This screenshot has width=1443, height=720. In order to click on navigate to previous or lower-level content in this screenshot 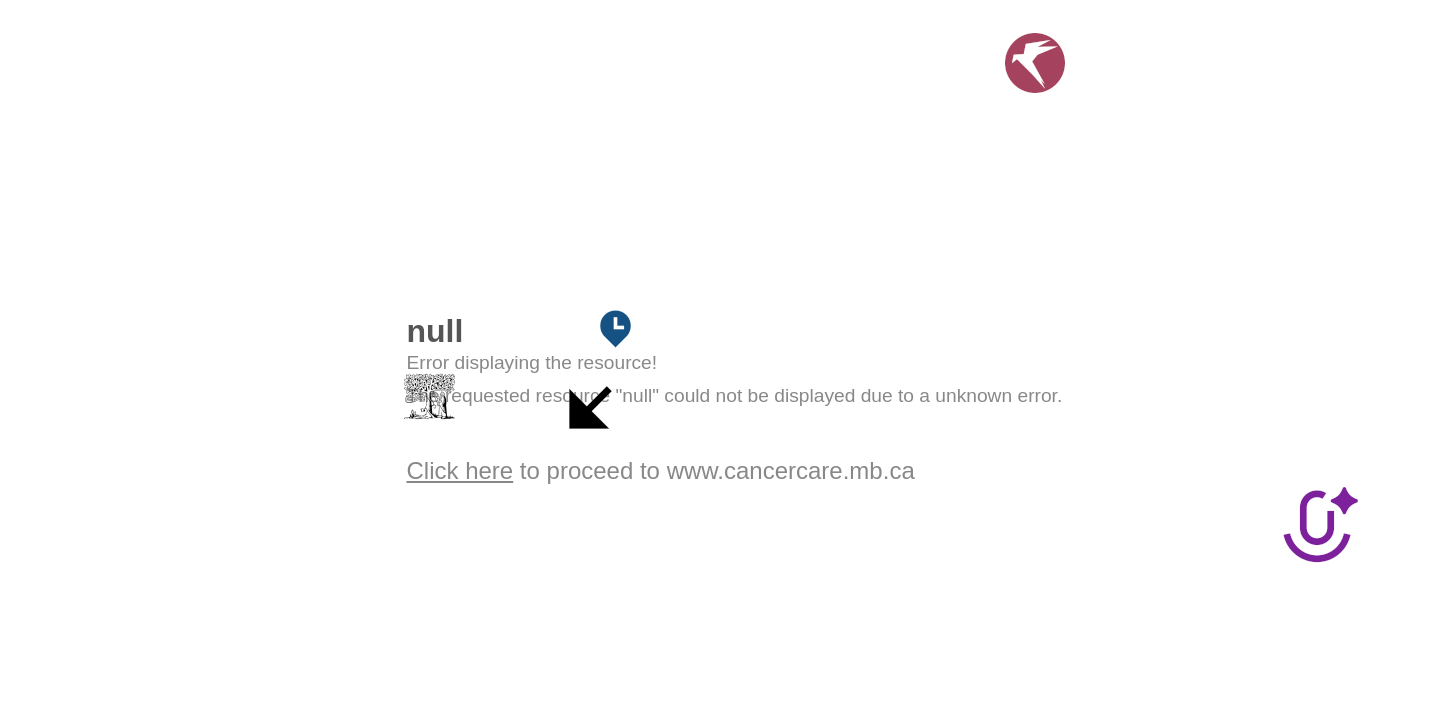, I will do `click(590, 407)`.